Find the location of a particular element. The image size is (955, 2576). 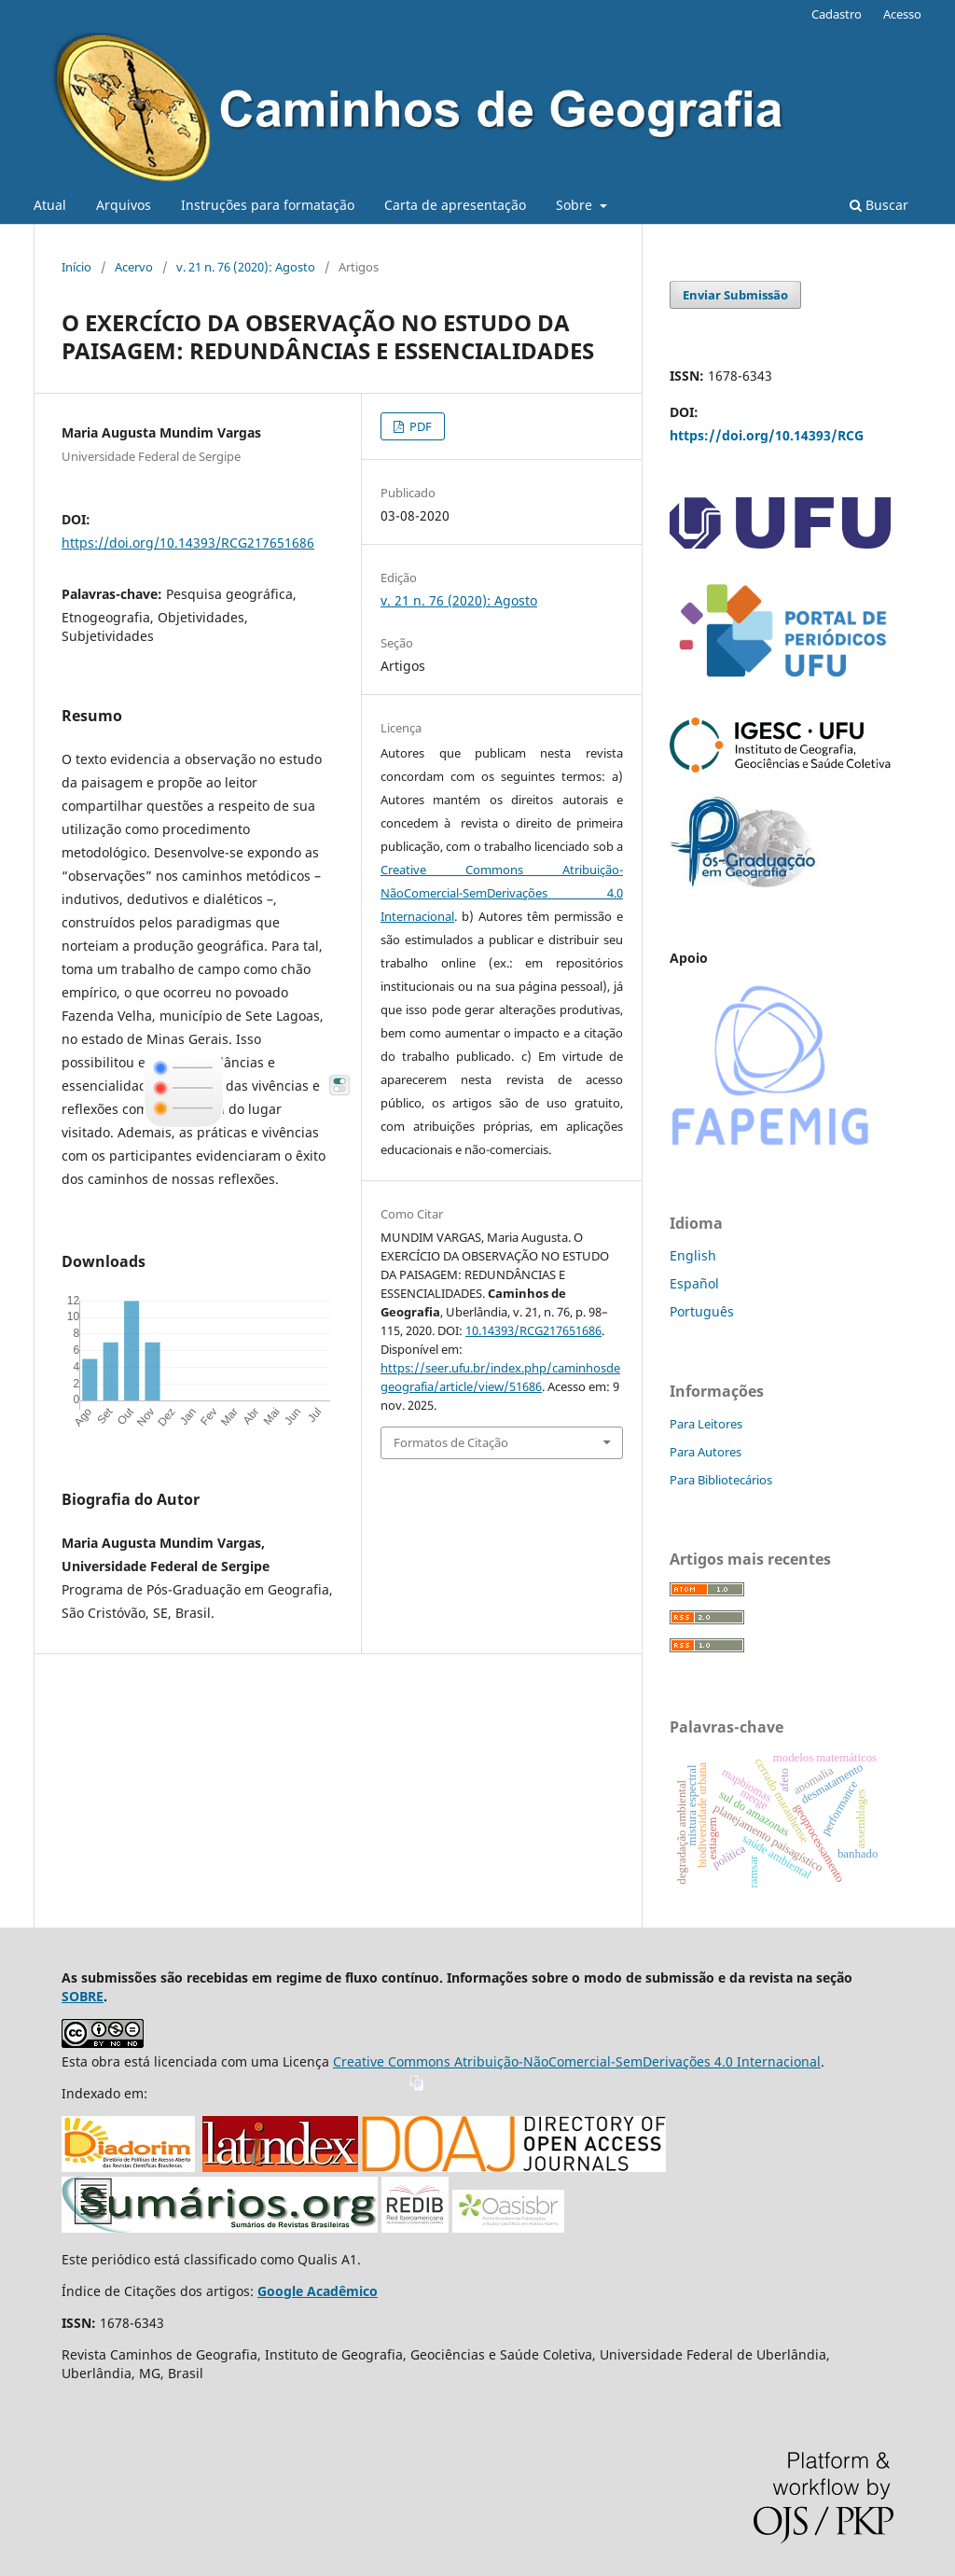

copy selected content to clipboard is located at coordinates (416, 2082).